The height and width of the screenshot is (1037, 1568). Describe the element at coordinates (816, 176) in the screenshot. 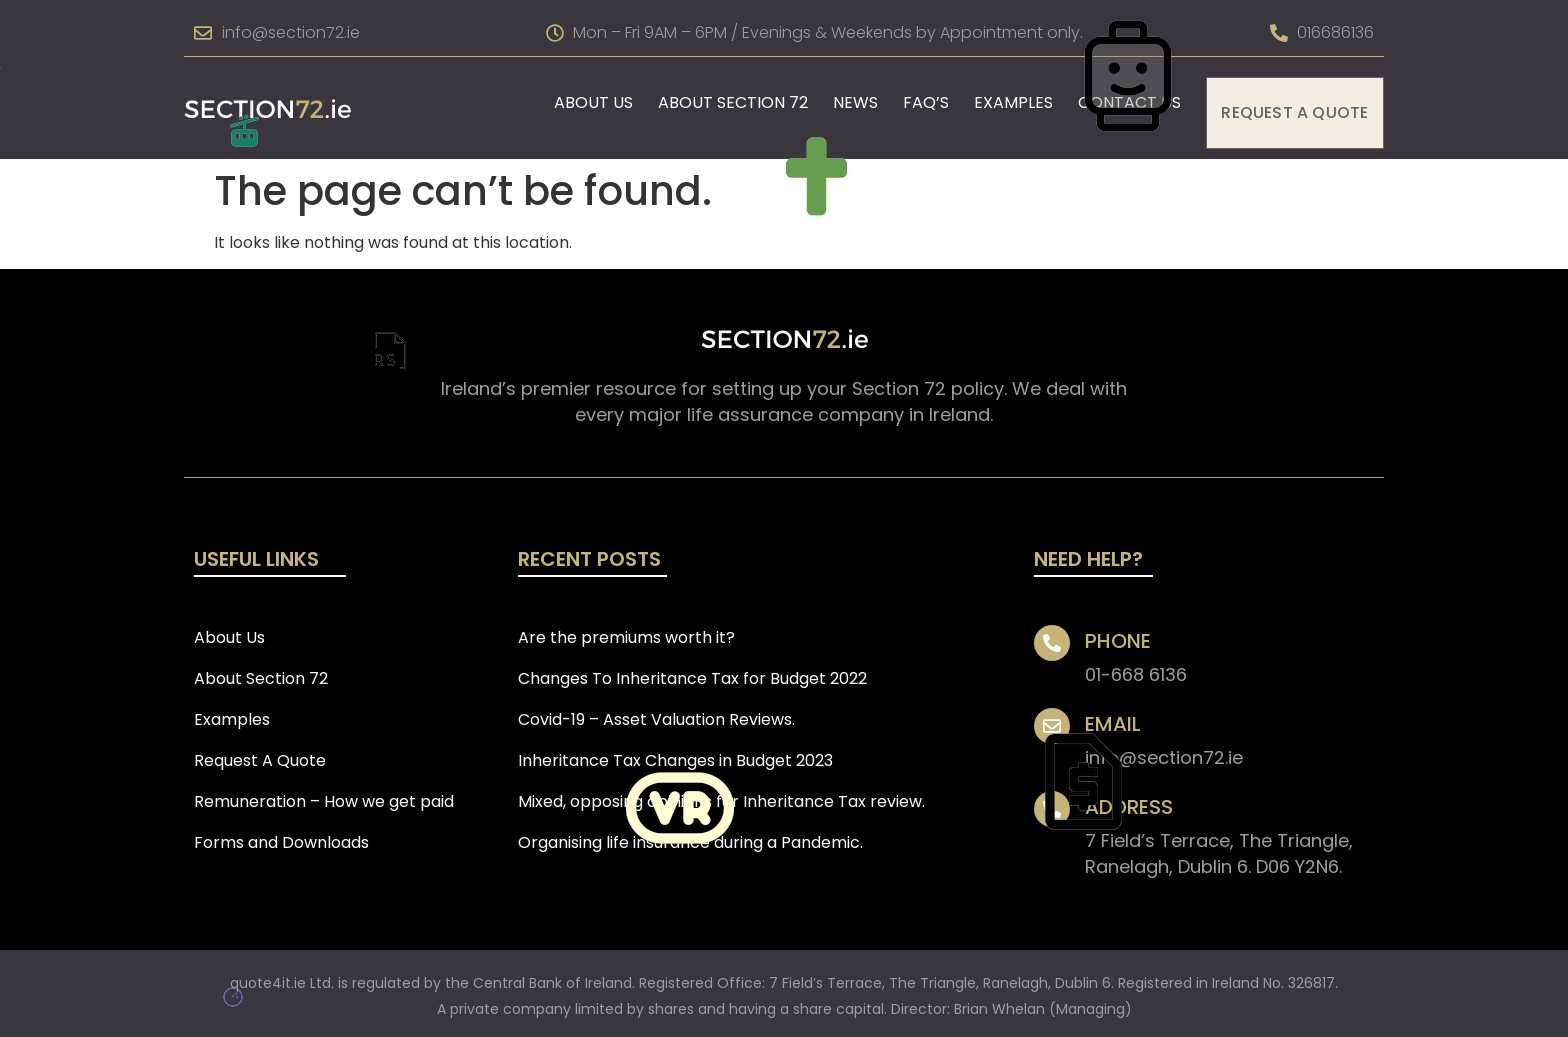

I see `religious or faith-related content` at that location.